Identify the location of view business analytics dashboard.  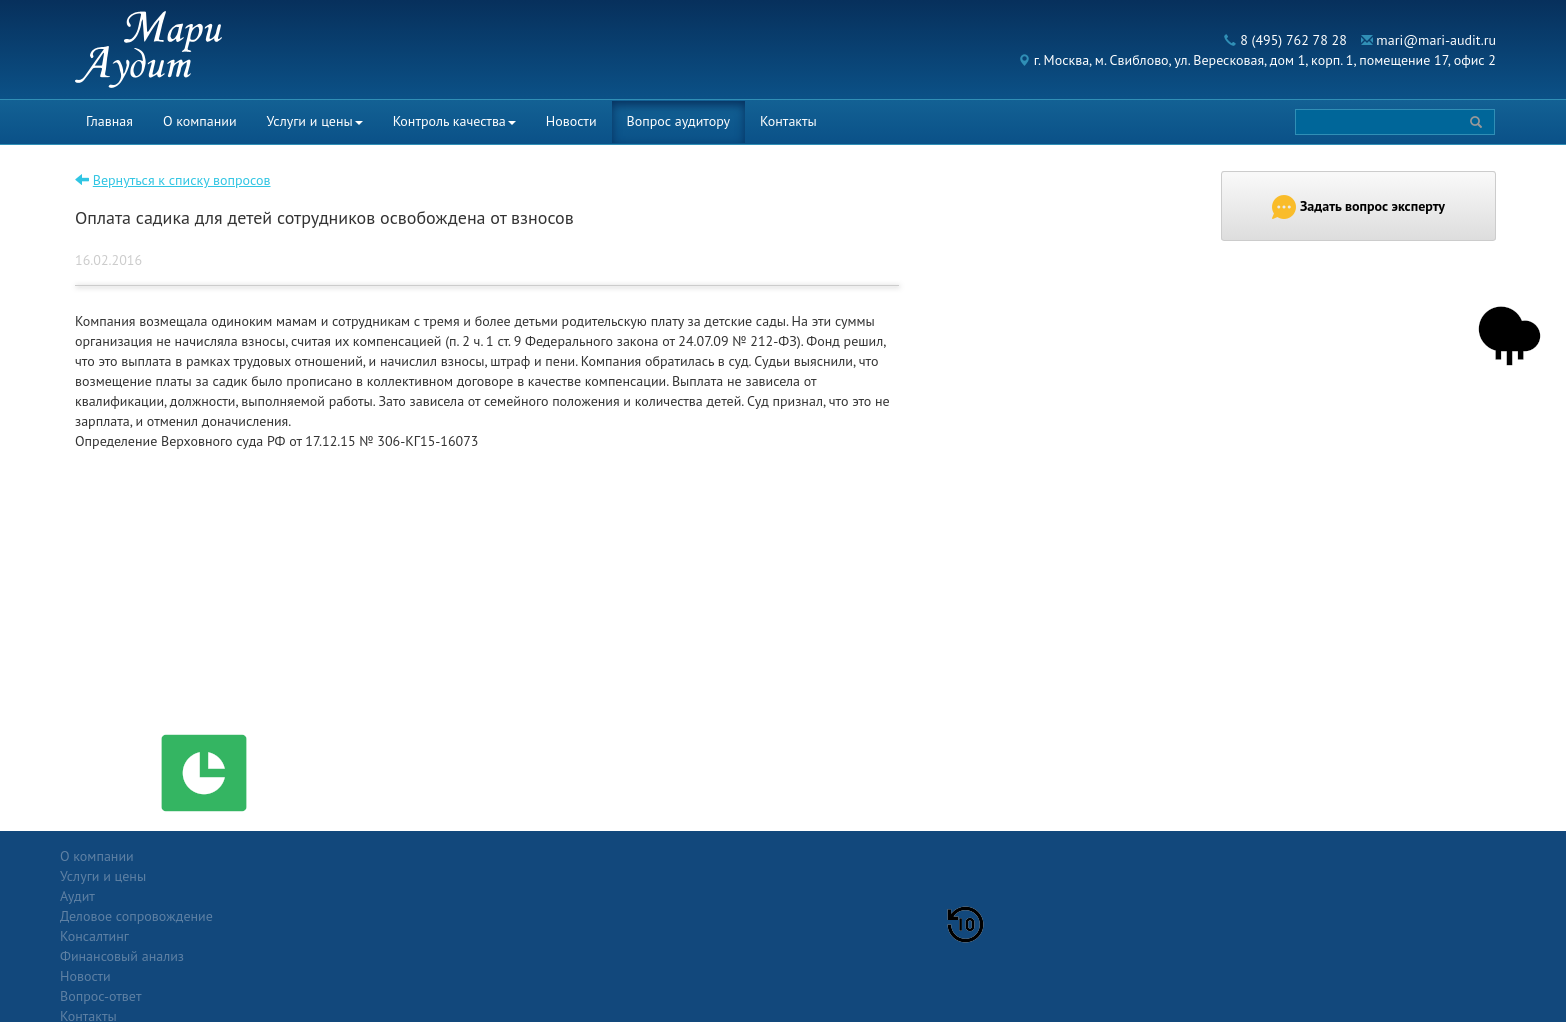
(204, 773).